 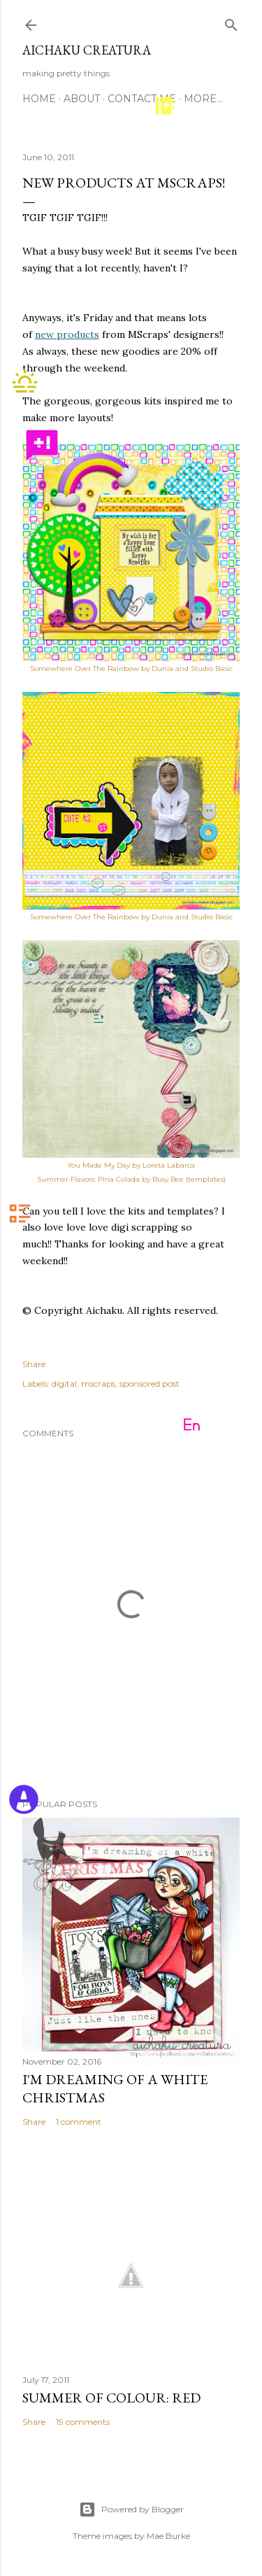 What do you see at coordinates (163, 106) in the screenshot?
I see `upload contacts from your address book` at bounding box center [163, 106].